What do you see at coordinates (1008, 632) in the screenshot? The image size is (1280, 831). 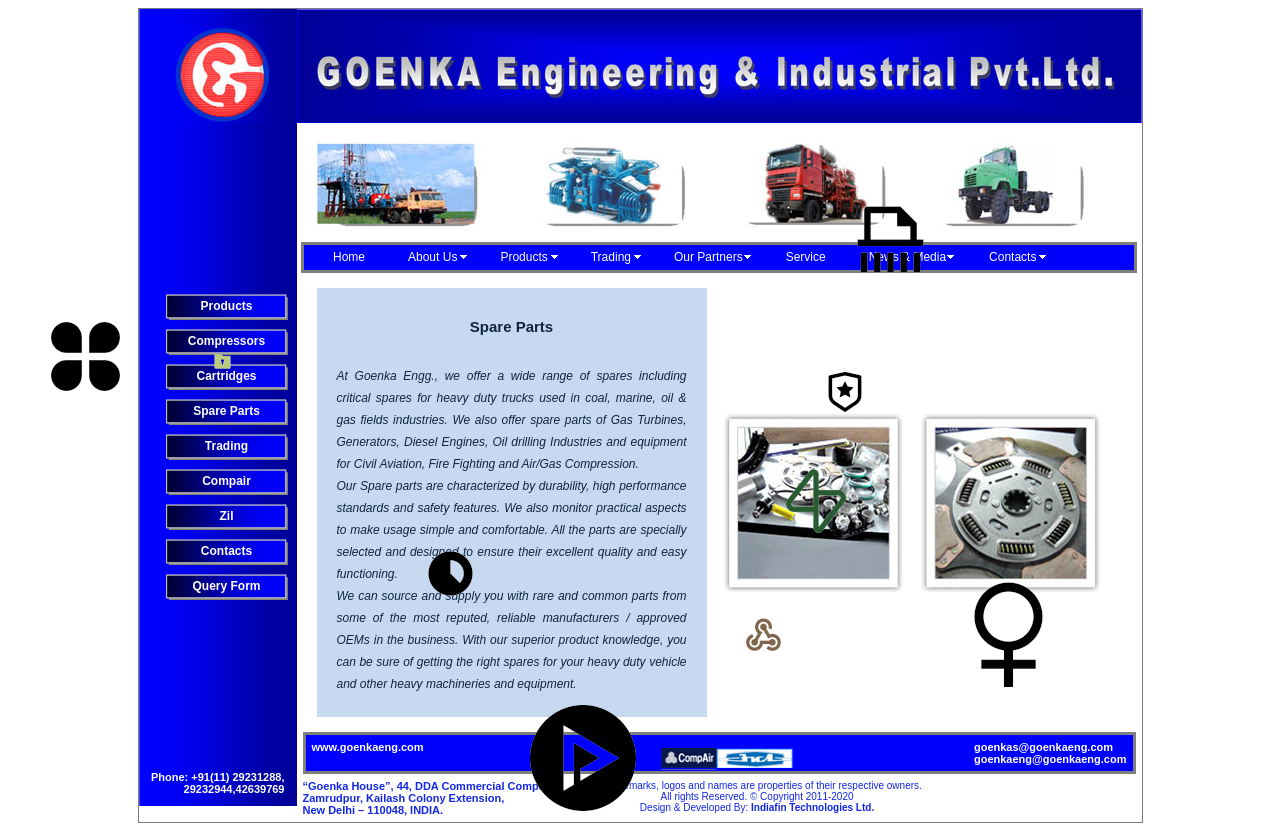 I see `indicates female or women's category` at bounding box center [1008, 632].